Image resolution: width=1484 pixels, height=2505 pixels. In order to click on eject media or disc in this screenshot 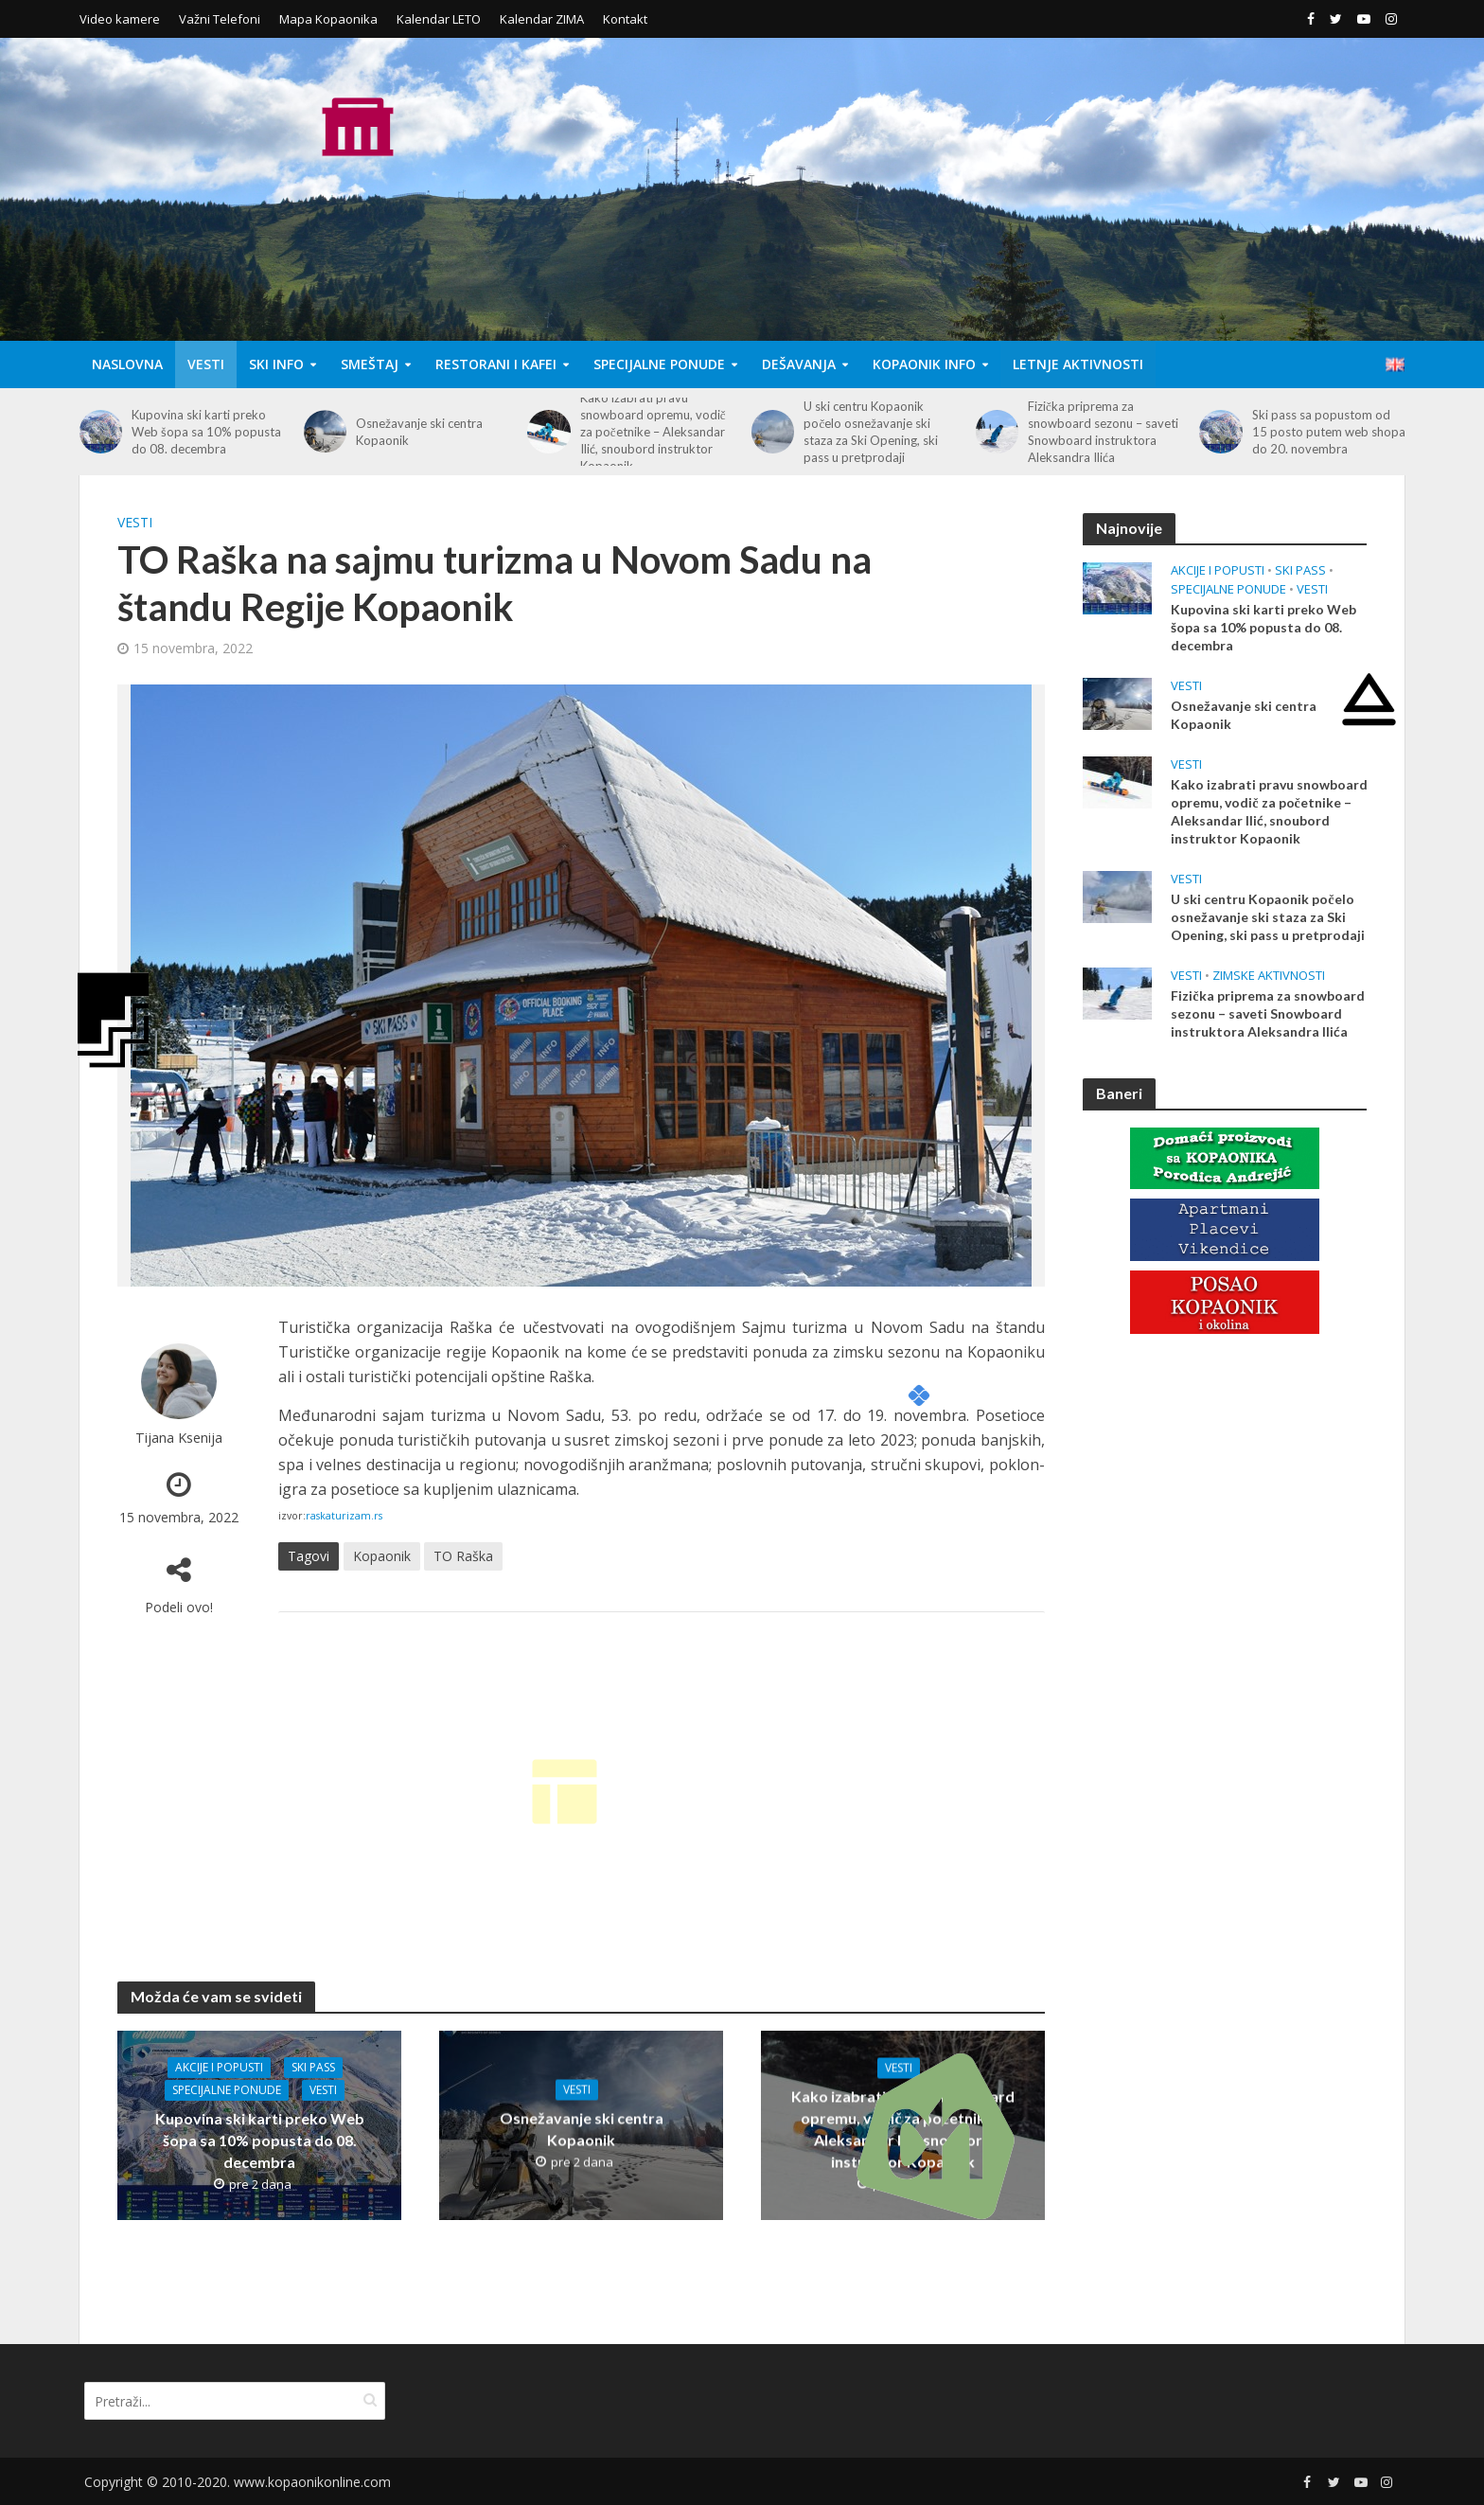, I will do `click(1369, 702)`.